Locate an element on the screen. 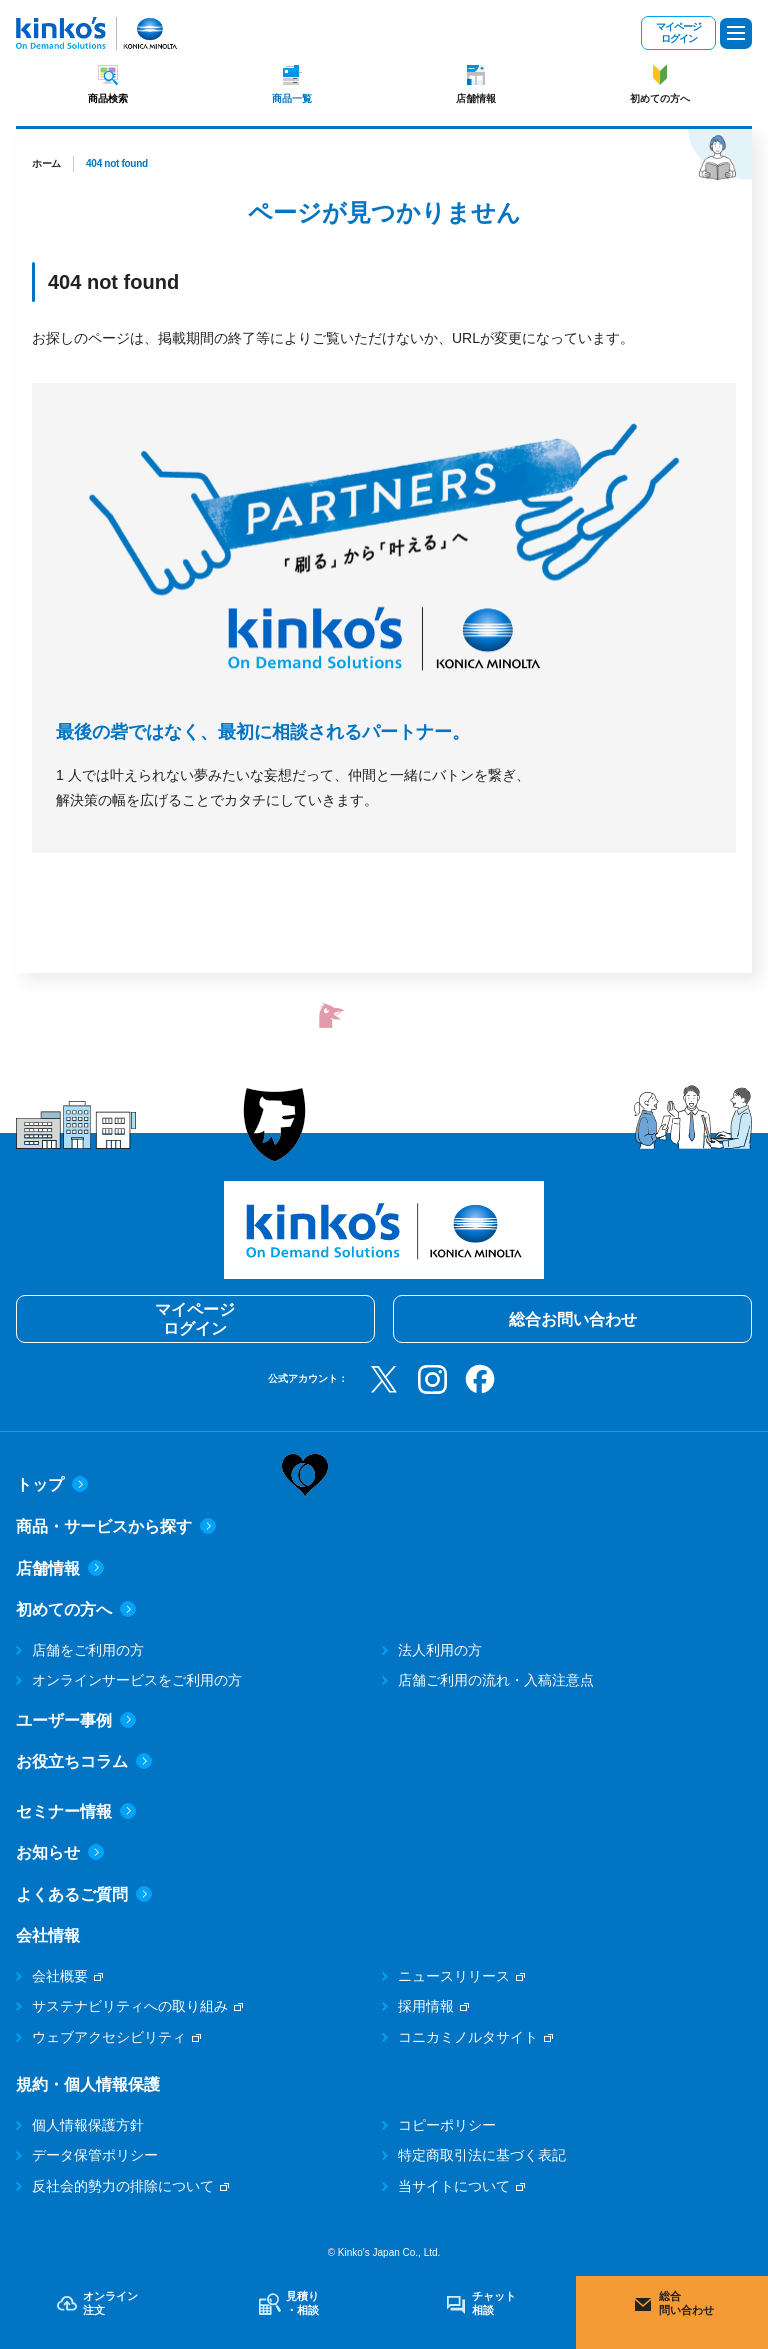 This screenshot has width=768, height=2349. share to twitter is located at coordinates (332, 1015).